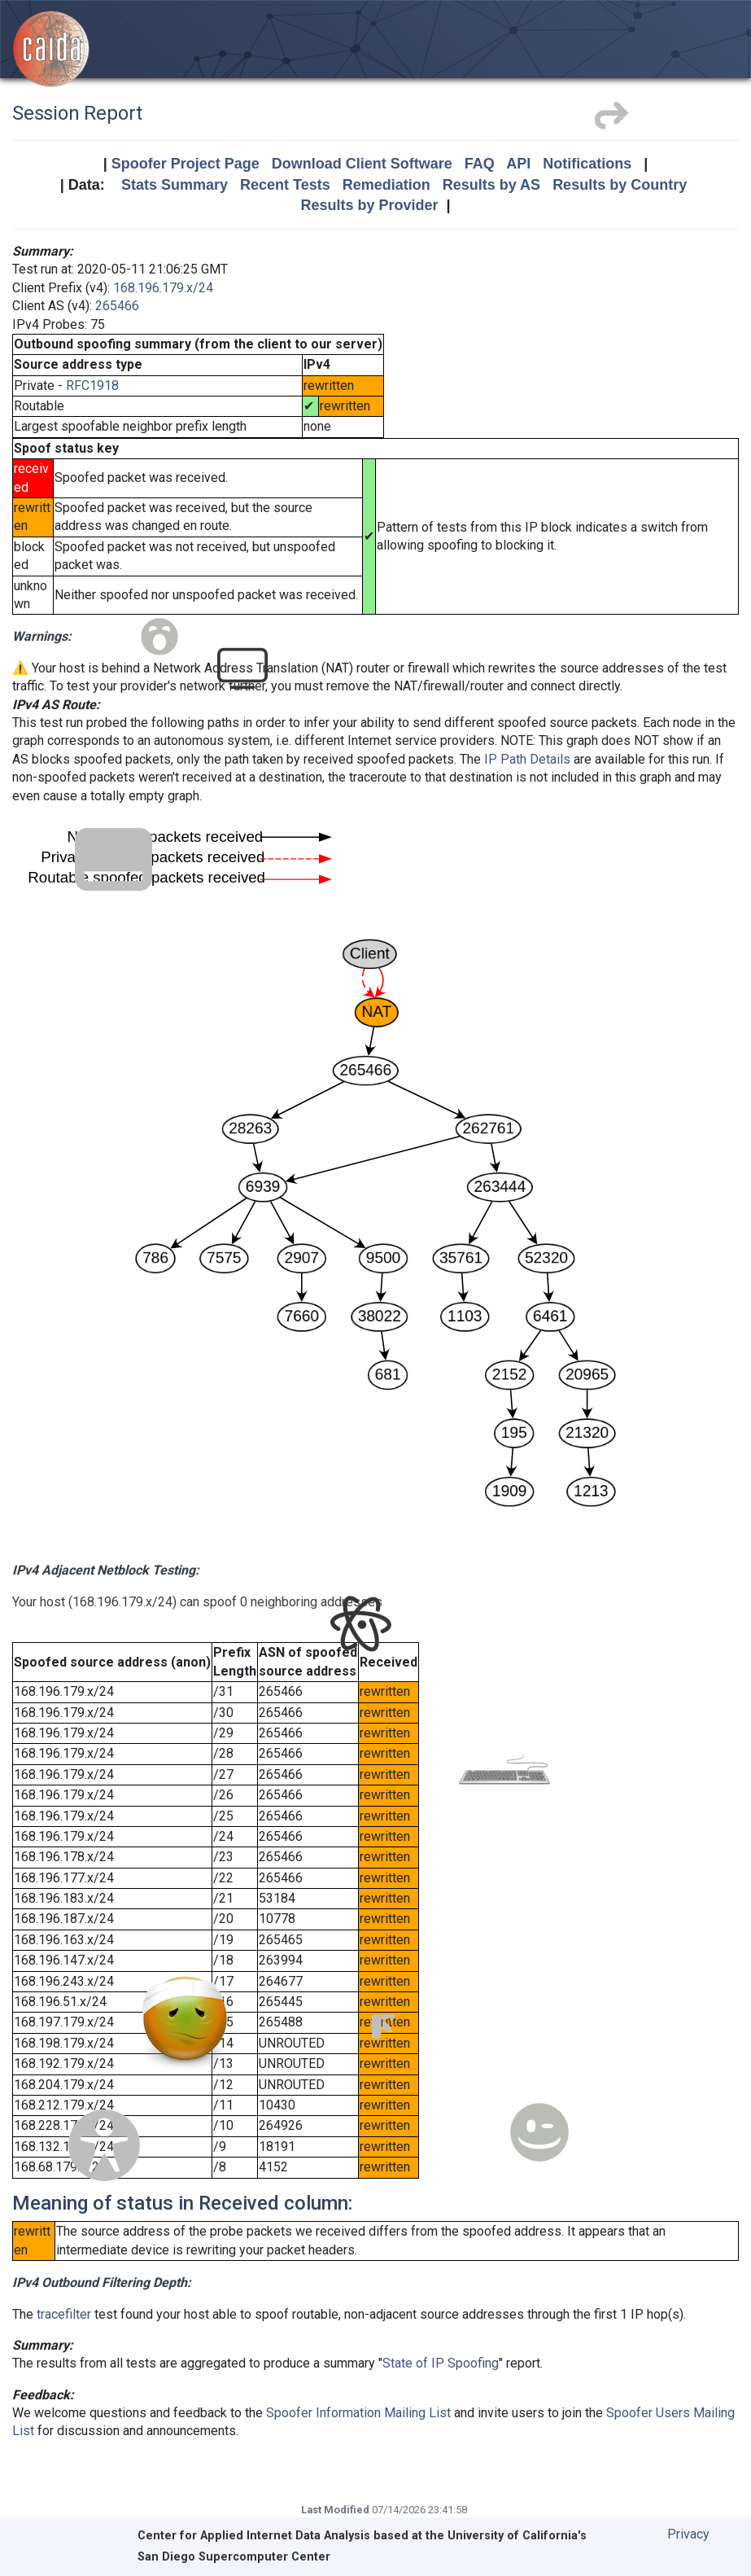 The width and height of the screenshot is (751, 2576). Describe the element at coordinates (384, 2026) in the screenshot. I see `access system utilities and tools` at that location.